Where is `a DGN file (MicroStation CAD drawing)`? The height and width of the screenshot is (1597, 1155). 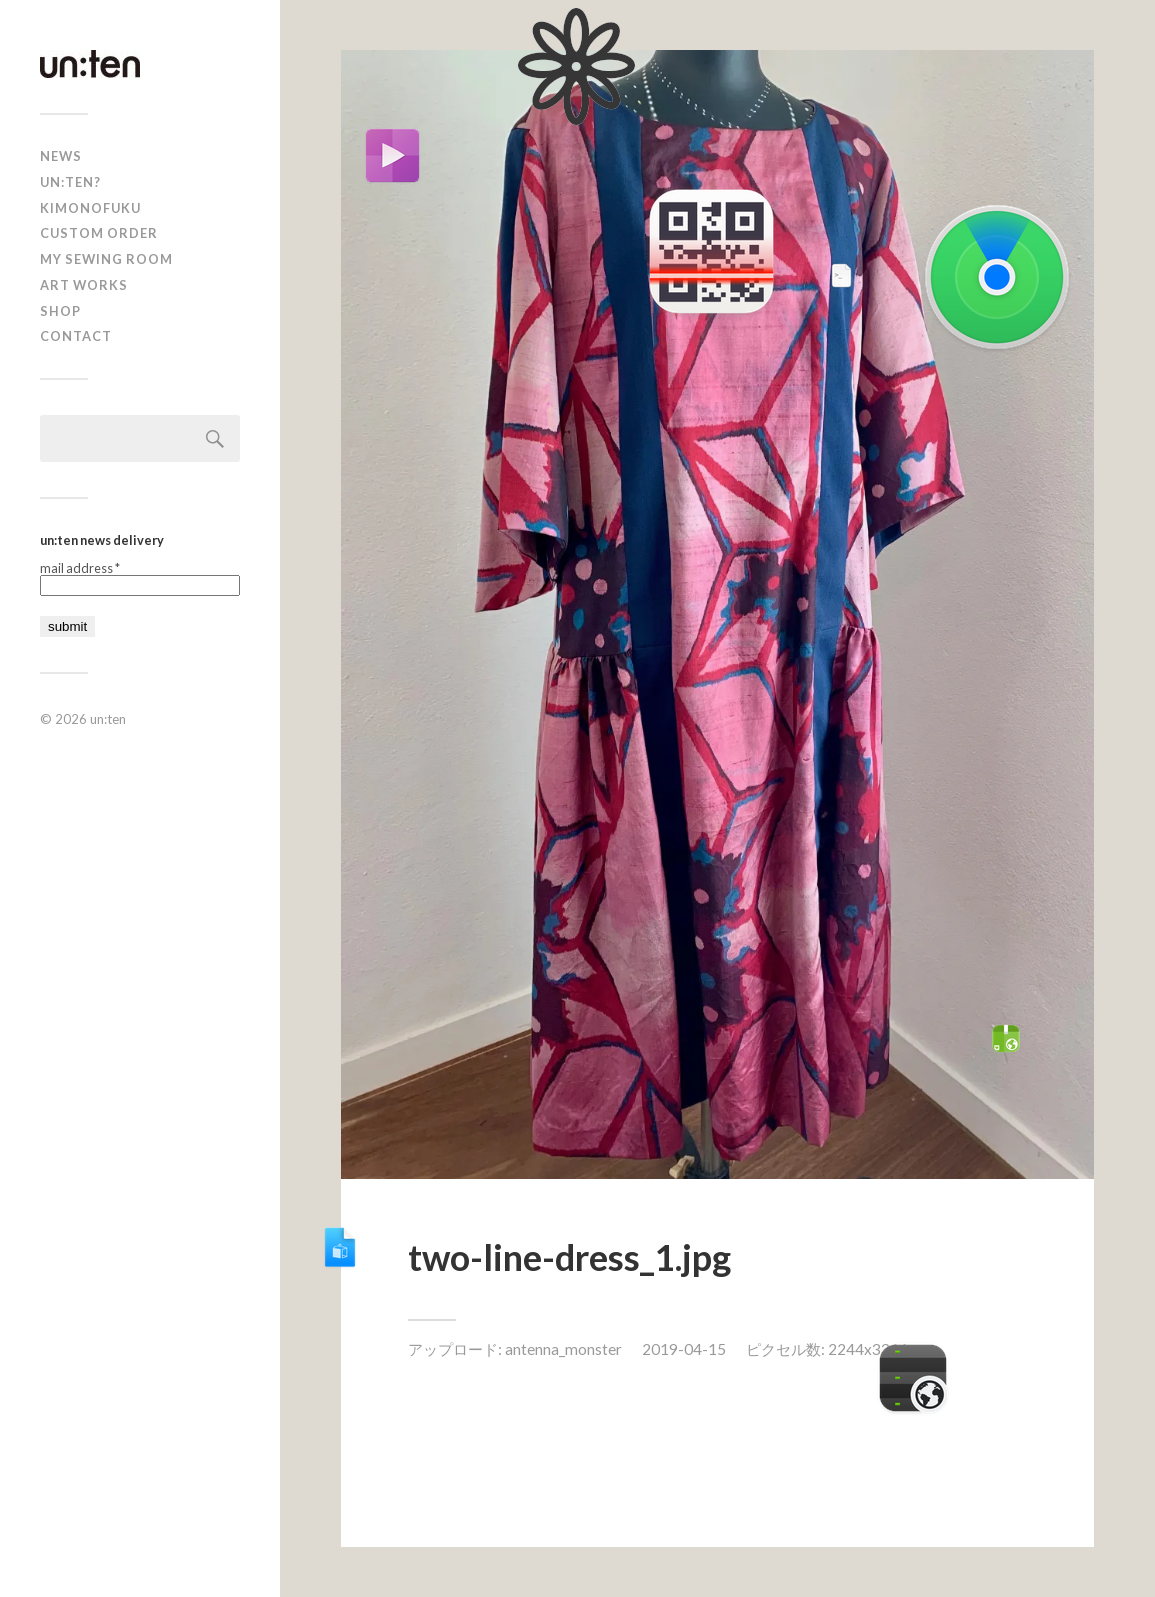
a DGN file (MicroStation CAD drawing) is located at coordinates (340, 1248).